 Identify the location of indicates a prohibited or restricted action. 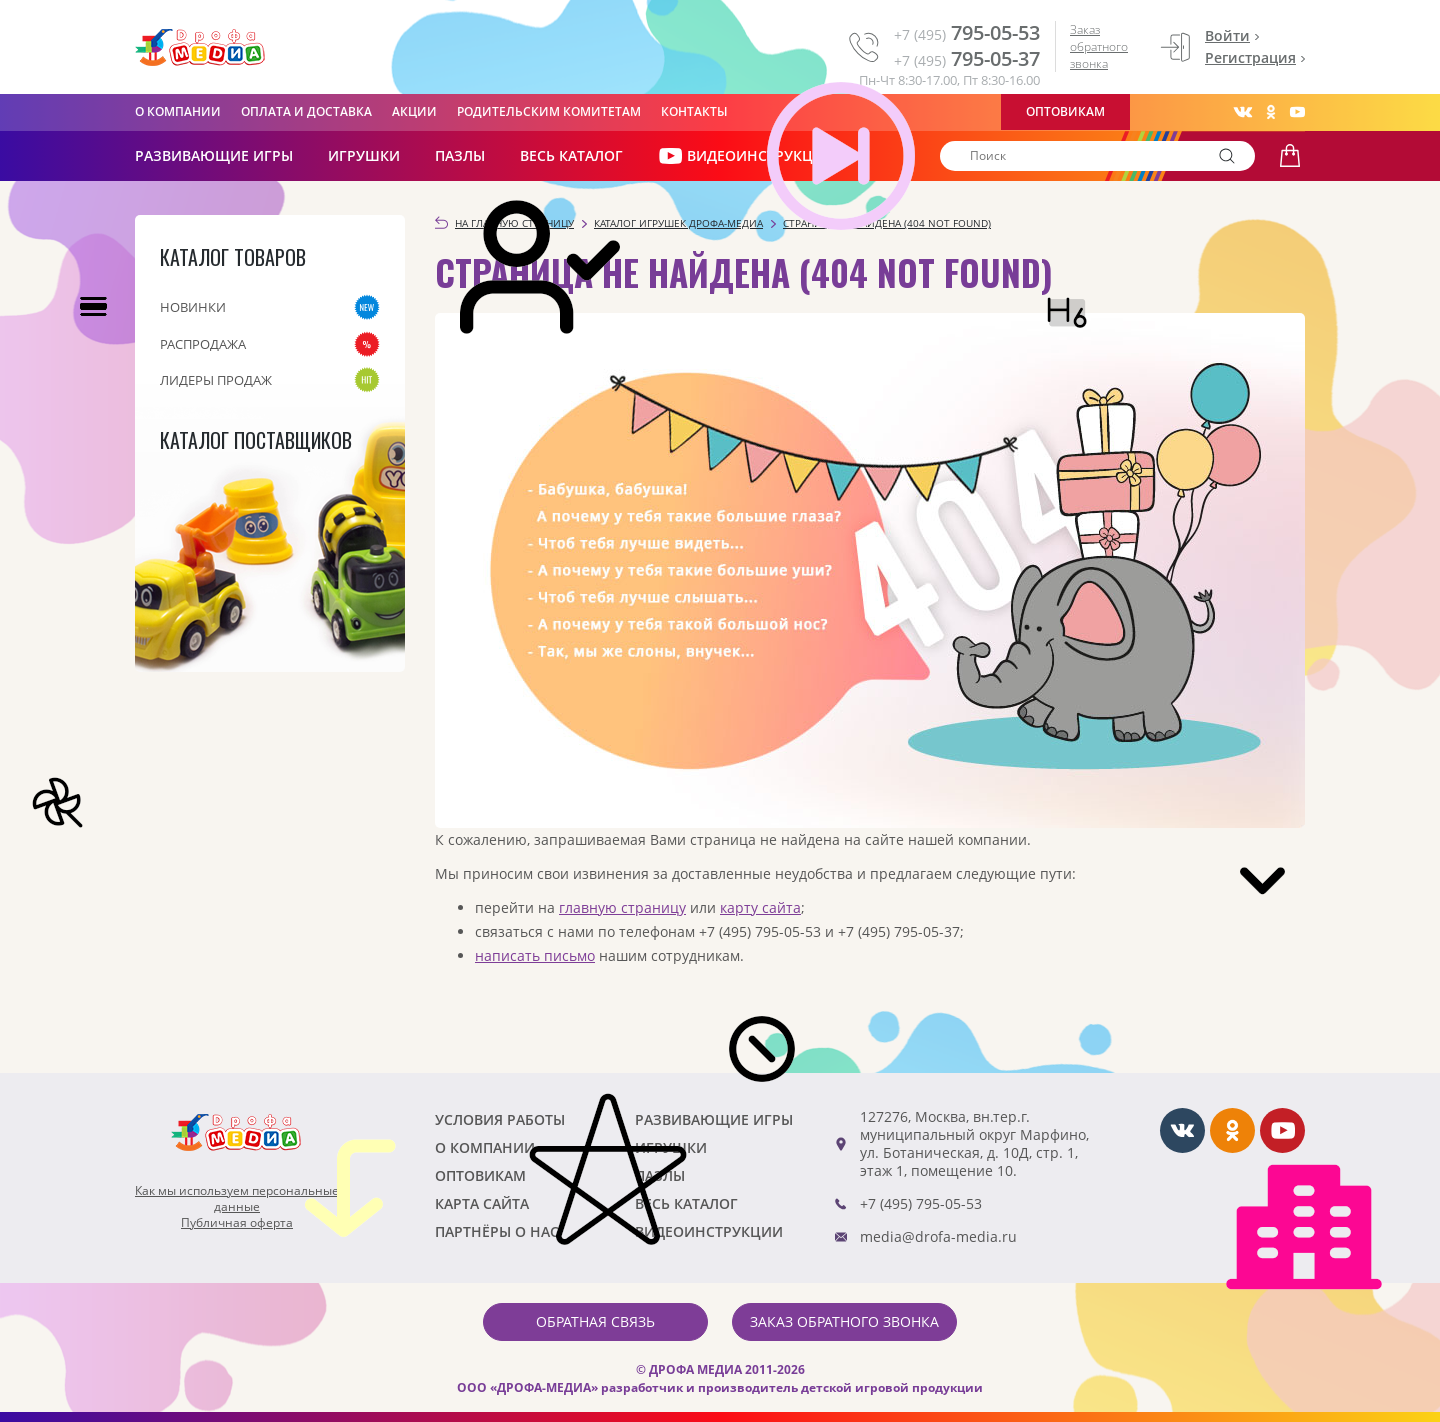
(762, 1049).